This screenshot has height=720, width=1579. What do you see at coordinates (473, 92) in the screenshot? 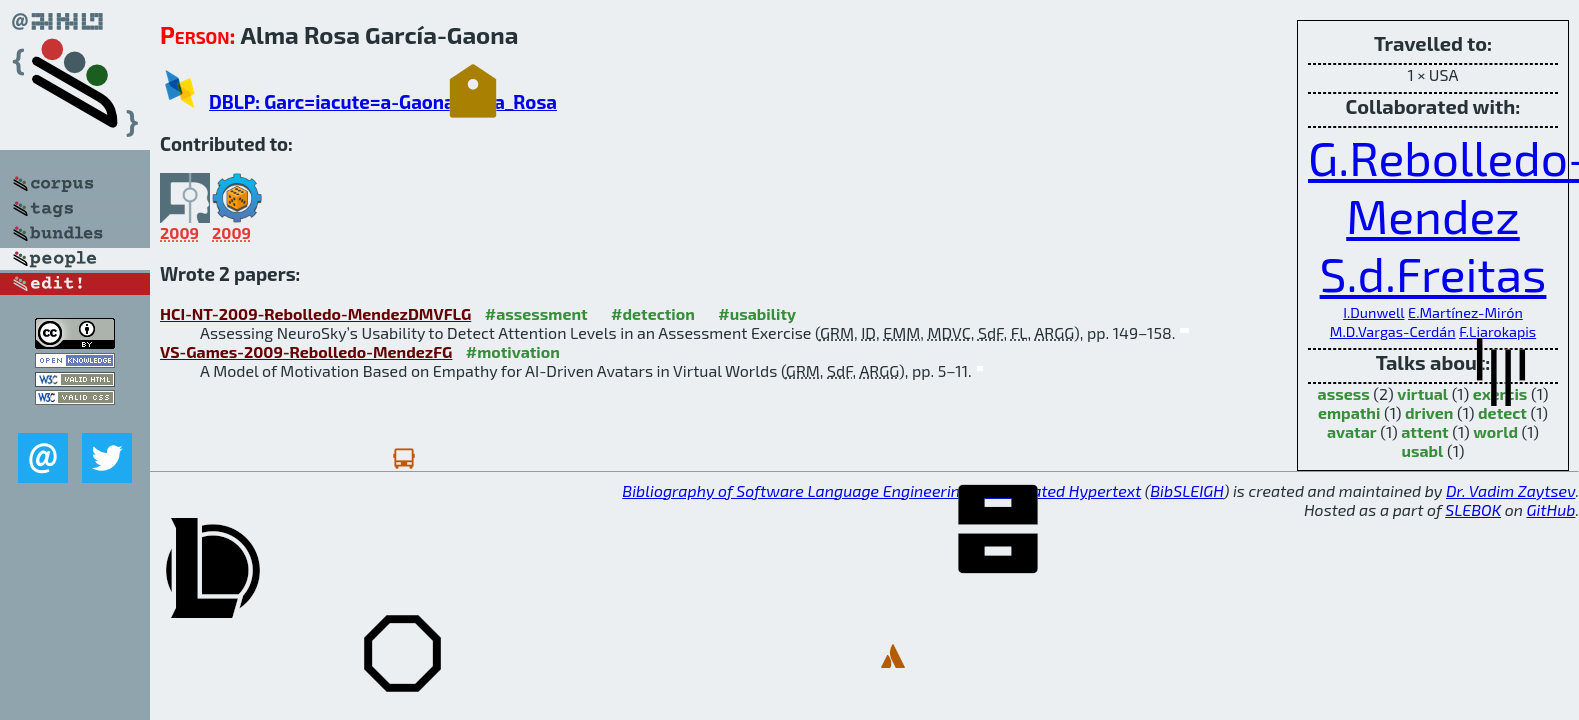
I see `navigate to home screen` at bounding box center [473, 92].